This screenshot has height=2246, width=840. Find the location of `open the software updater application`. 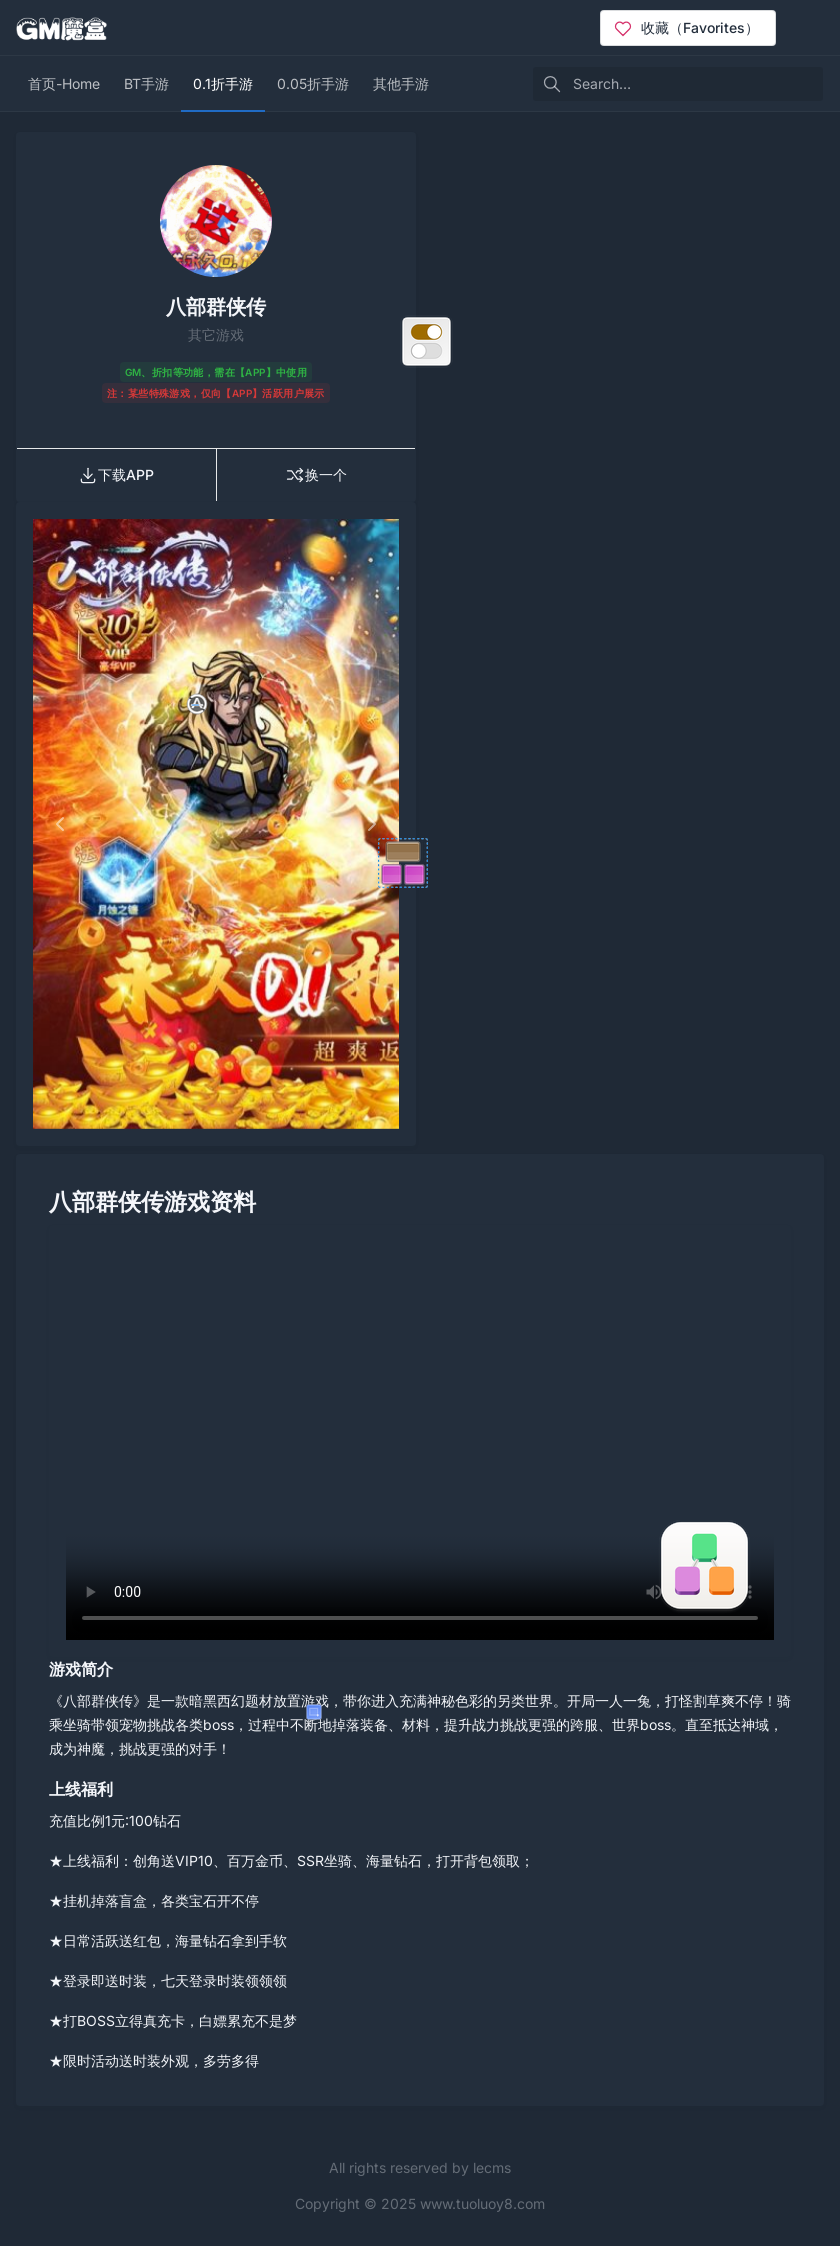

open the software updater application is located at coordinates (197, 704).